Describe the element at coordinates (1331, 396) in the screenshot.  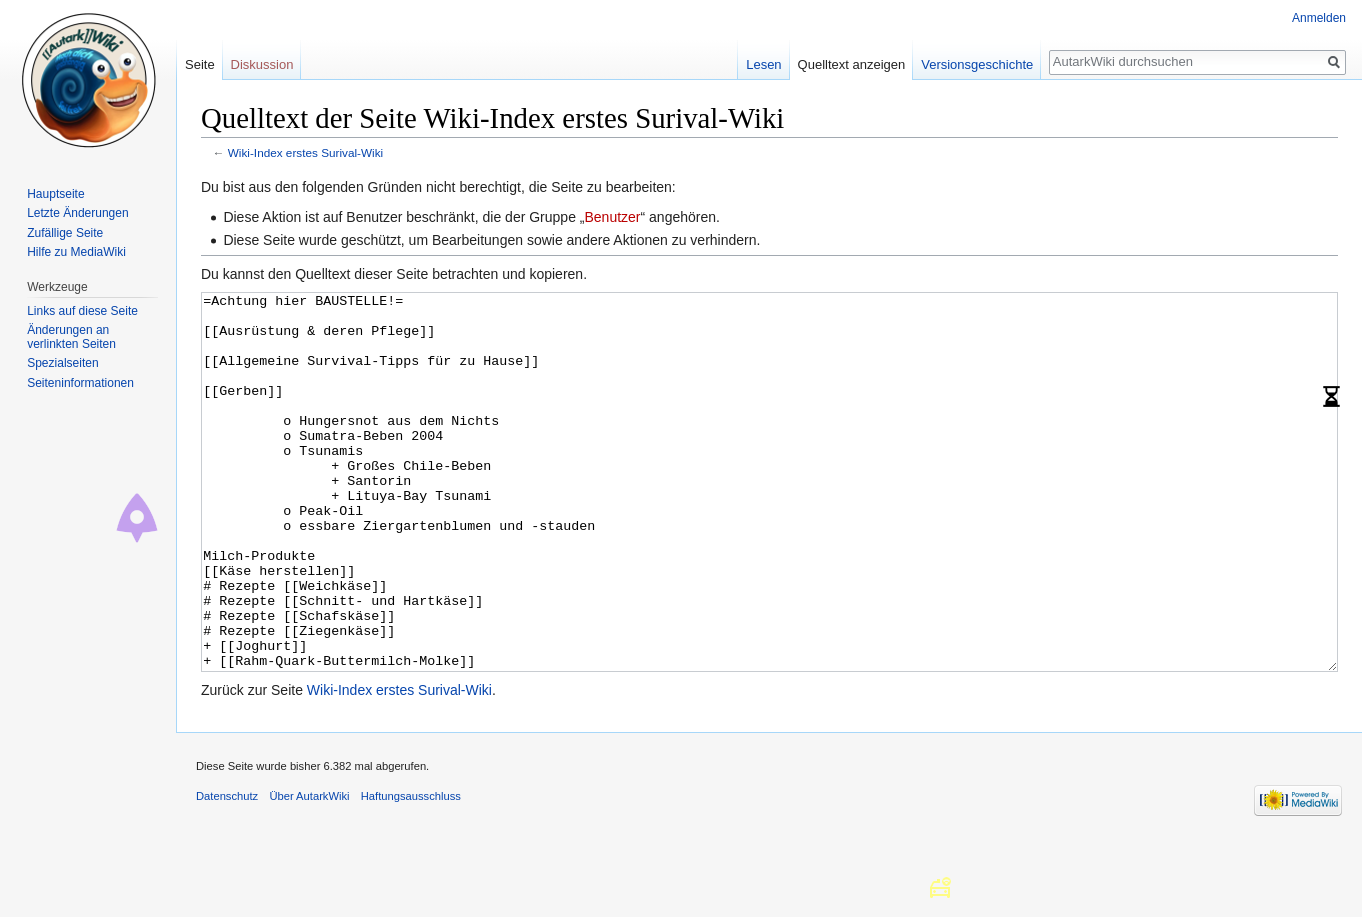
I see `indicates a process is loading or in progress` at that location.